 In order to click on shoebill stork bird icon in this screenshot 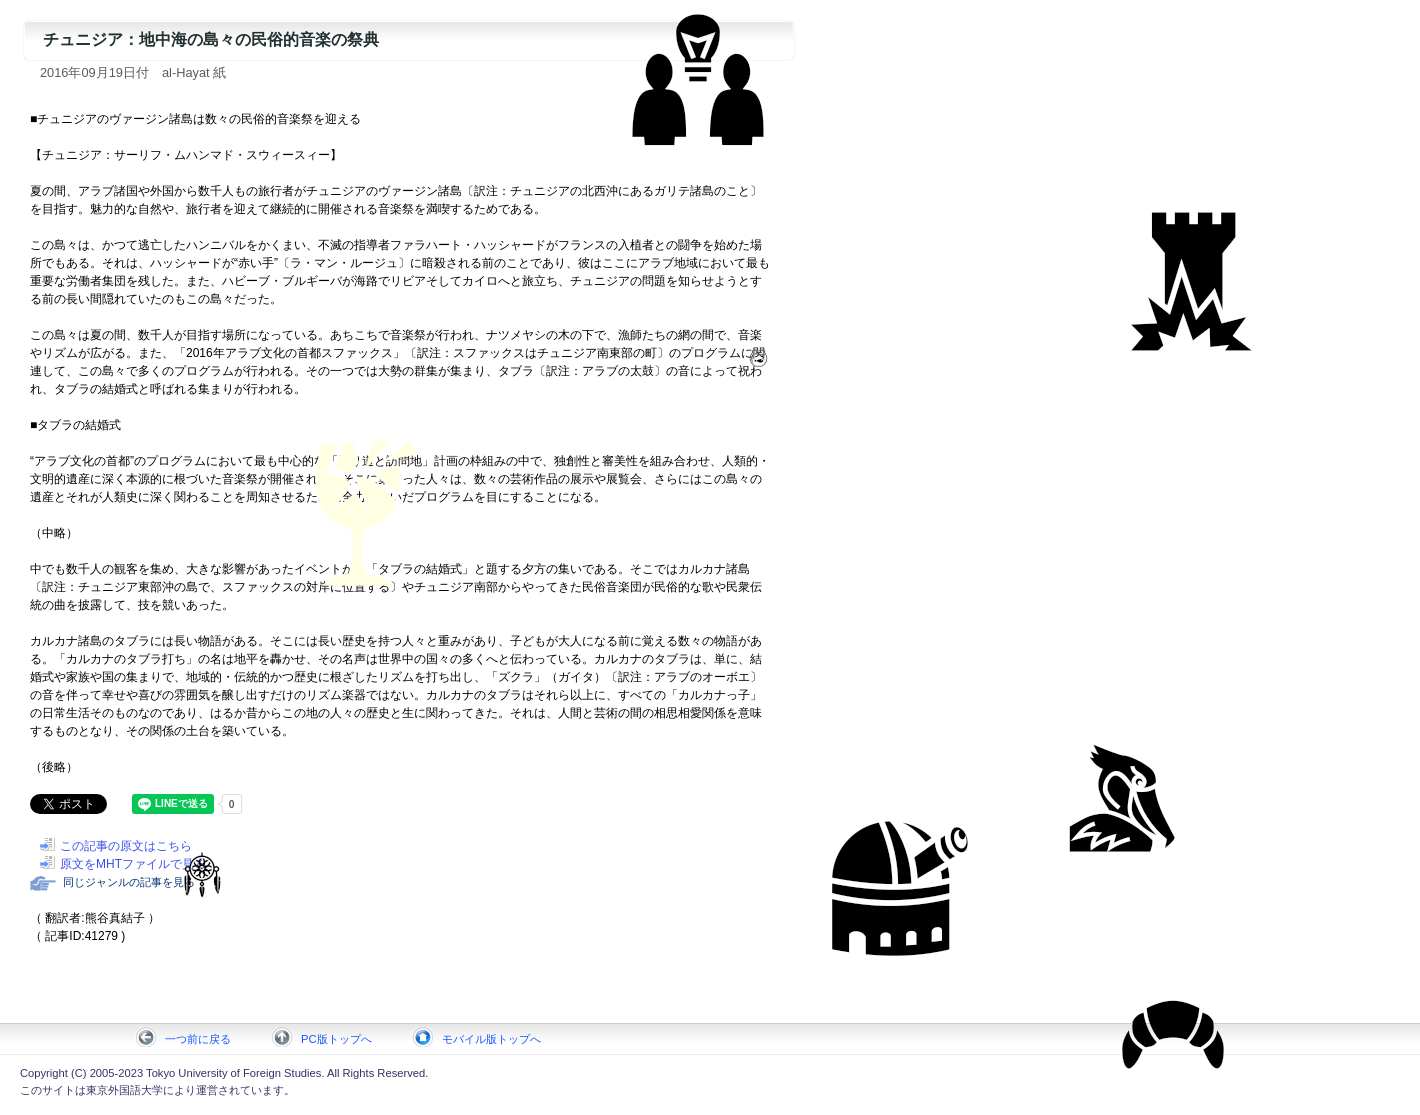, I will do `click(1124, 798)`.